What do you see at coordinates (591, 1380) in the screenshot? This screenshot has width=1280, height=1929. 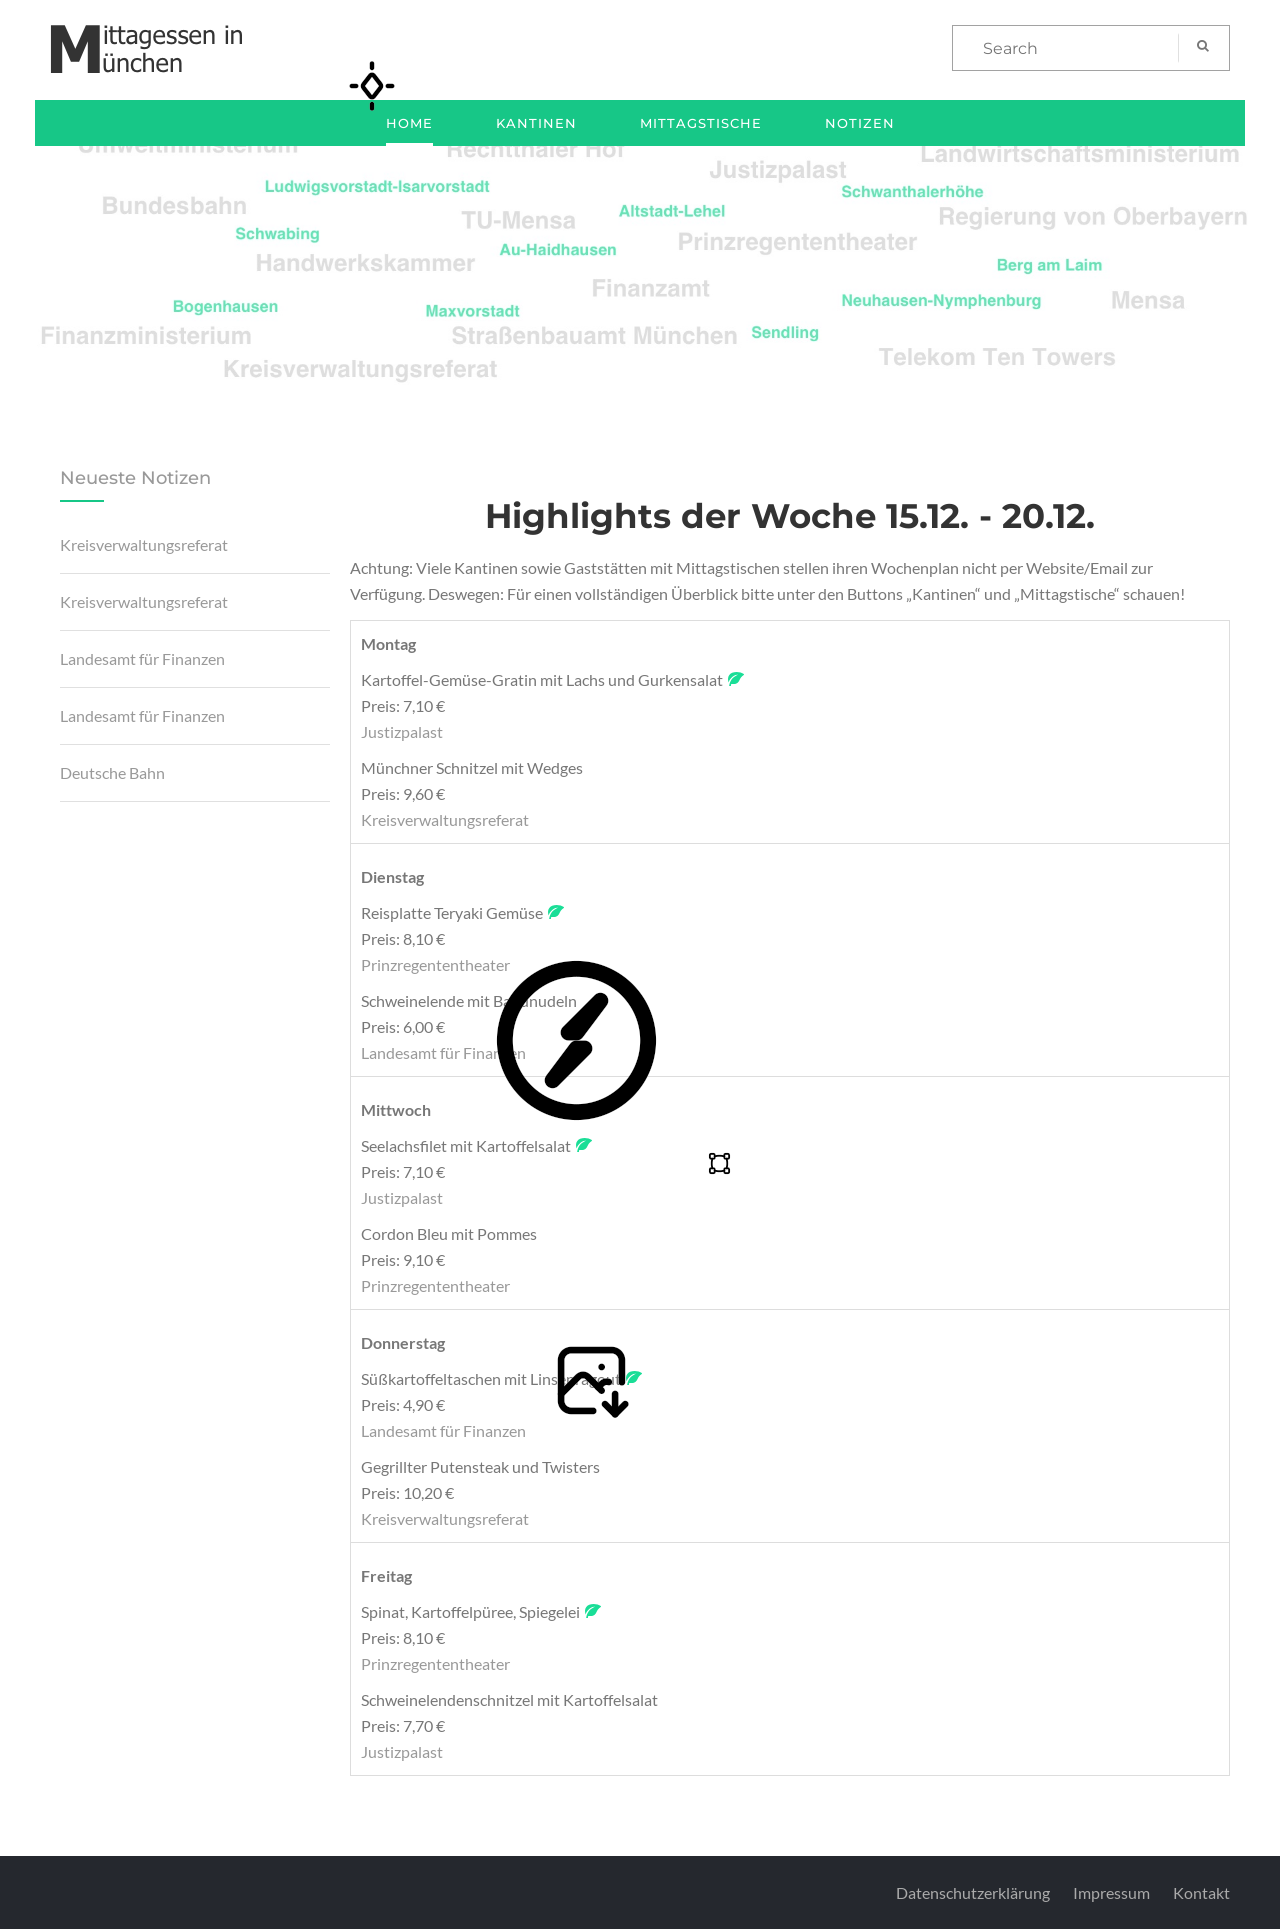 I see `download image to device` at bounding box center [591, 1380].